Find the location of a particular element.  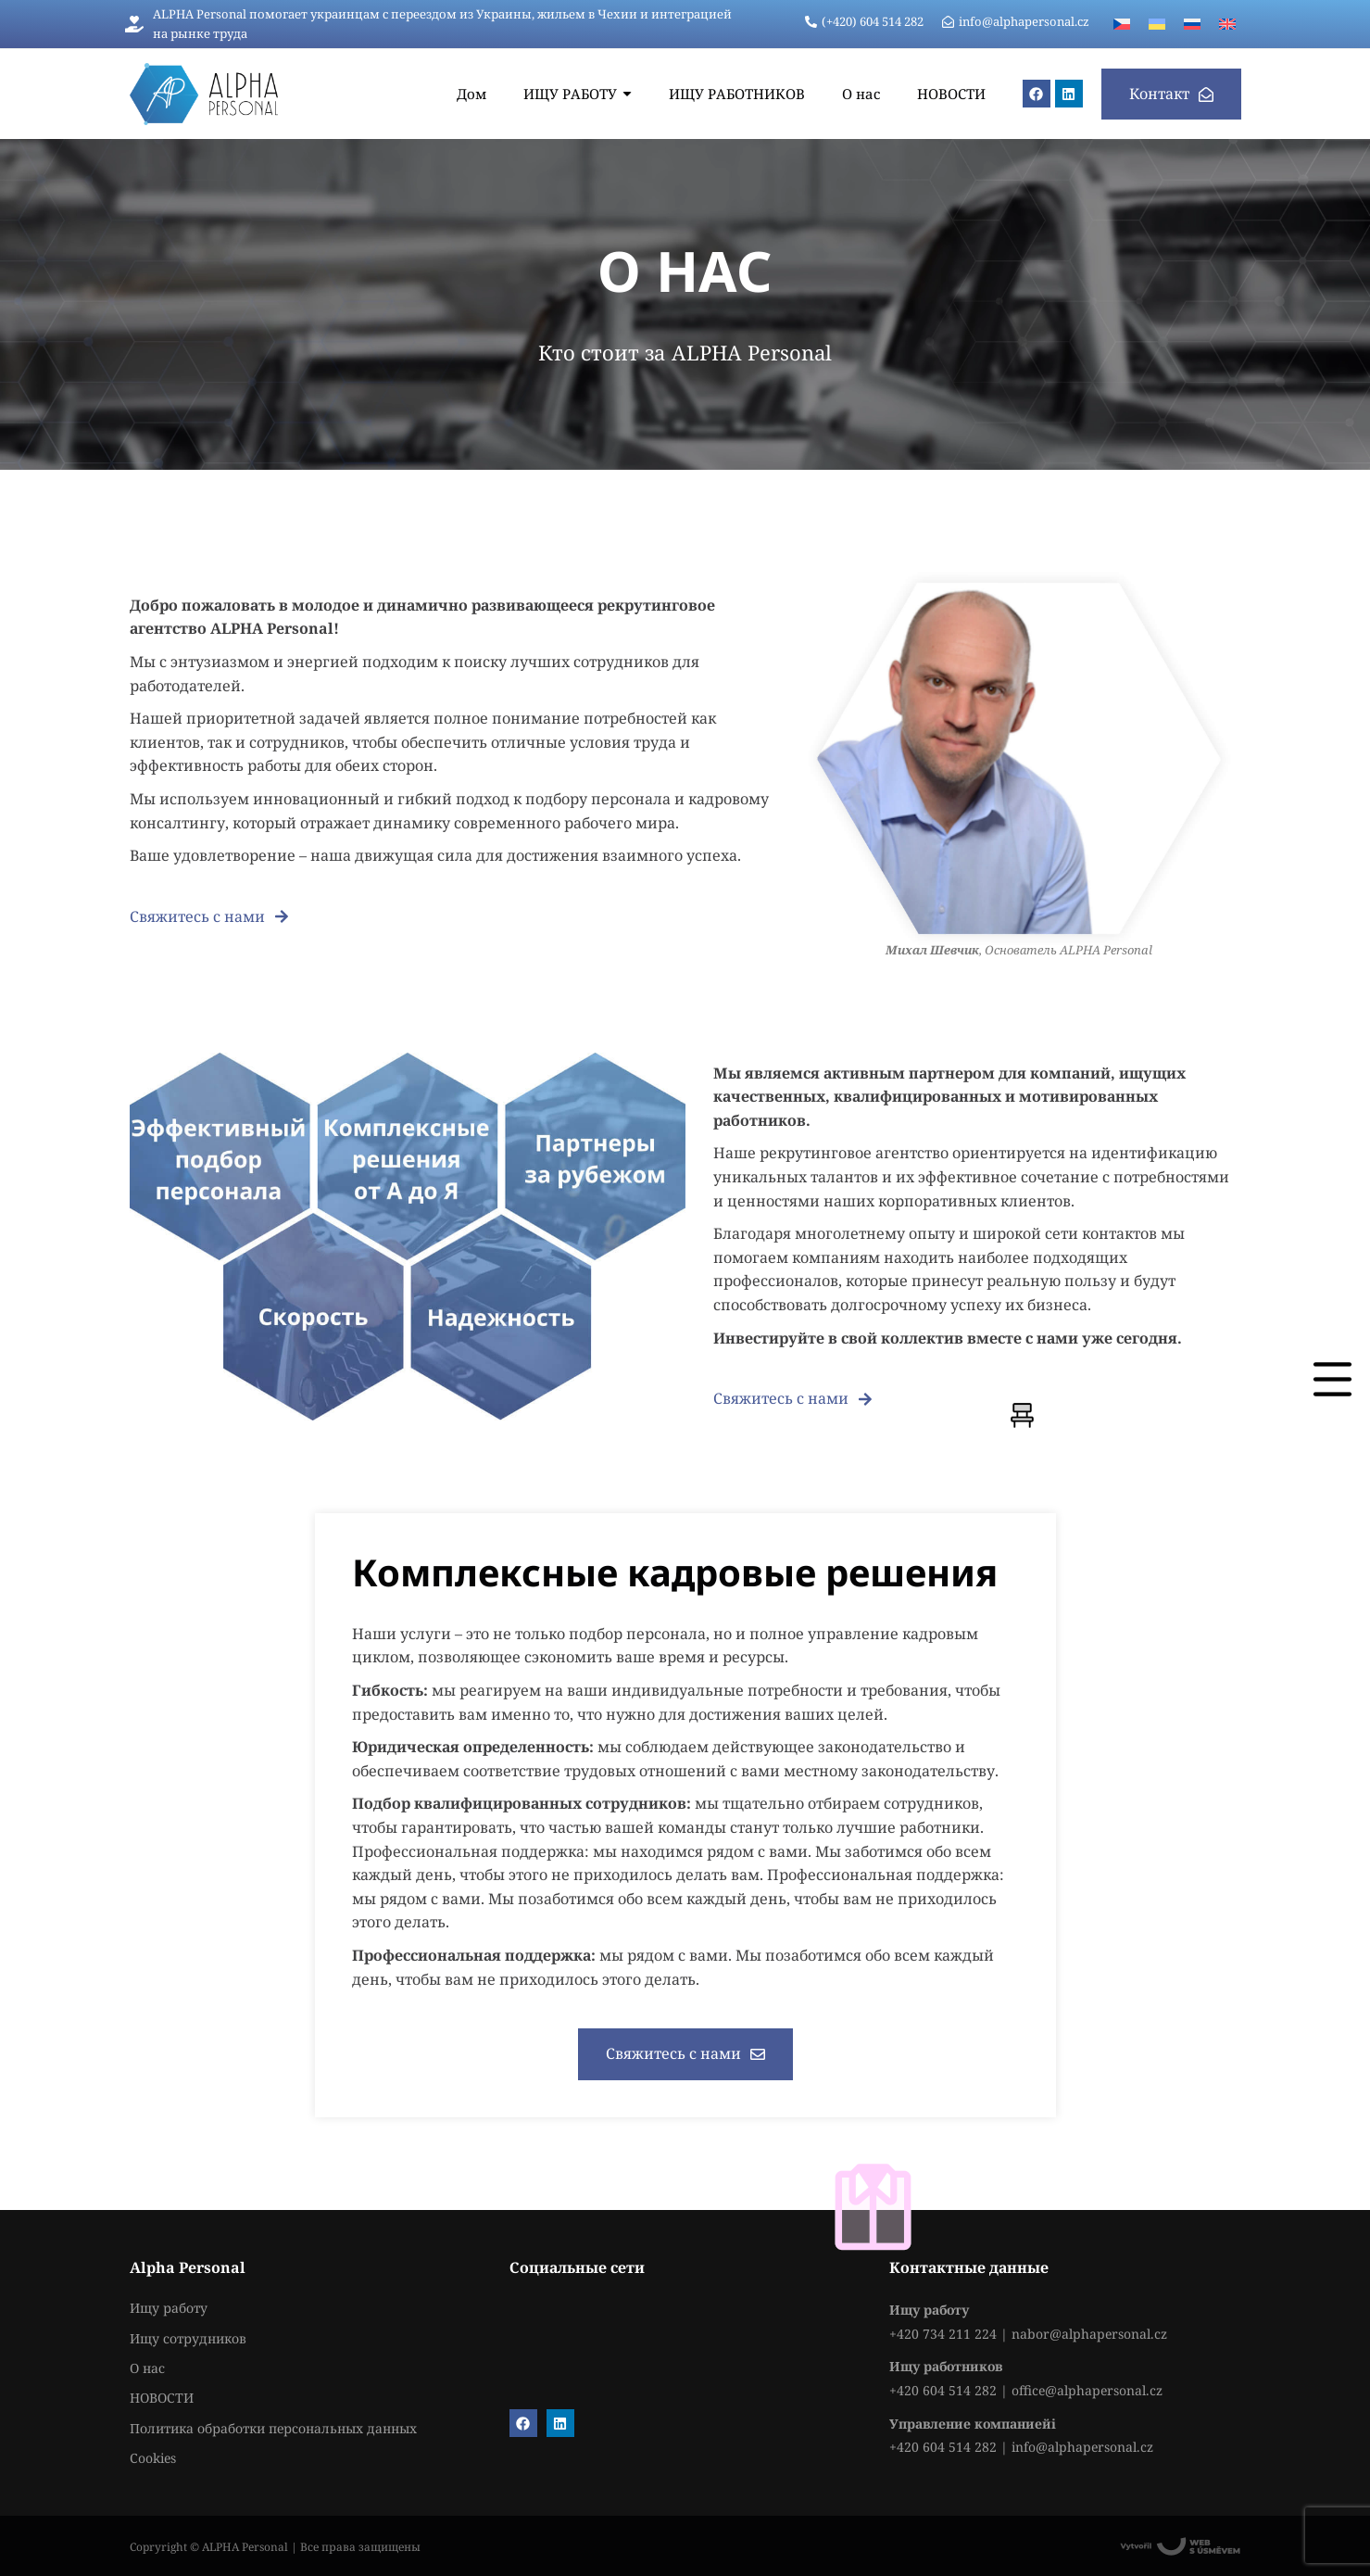

open navigation menu is located at coordinates (1332, 1379).